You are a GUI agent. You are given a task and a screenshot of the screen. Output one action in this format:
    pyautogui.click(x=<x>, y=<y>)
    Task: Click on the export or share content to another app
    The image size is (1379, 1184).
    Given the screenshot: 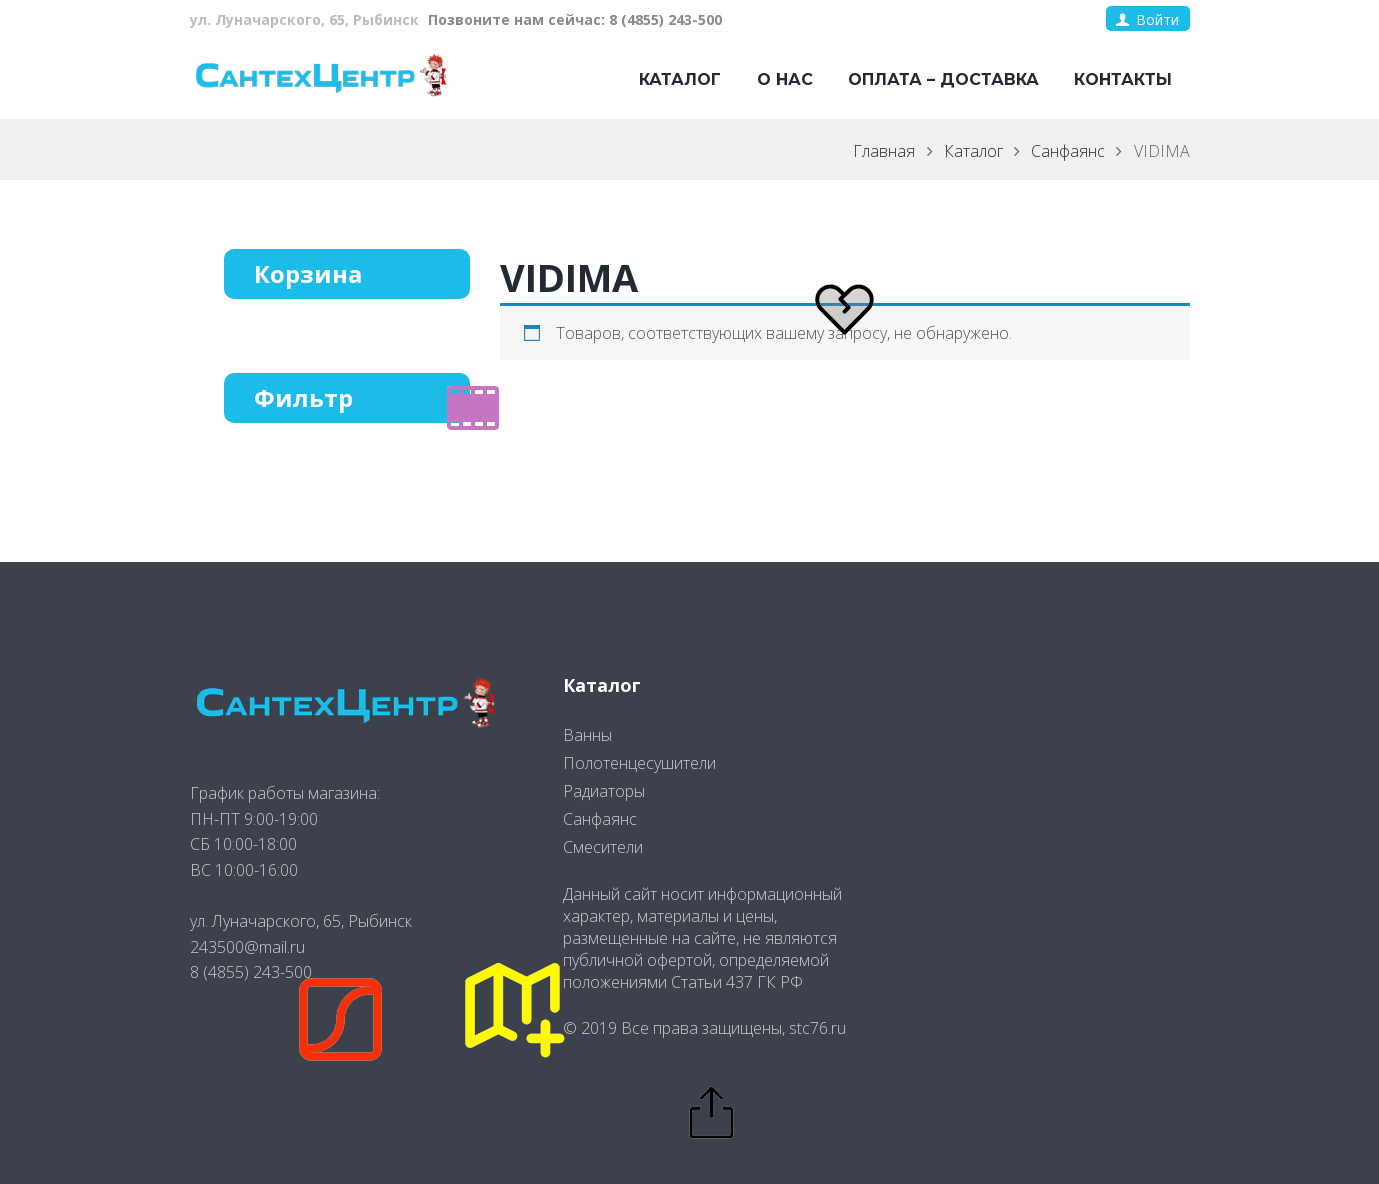 What is the action you would take?
    pyautogui.click(x=711, y=1114)
    